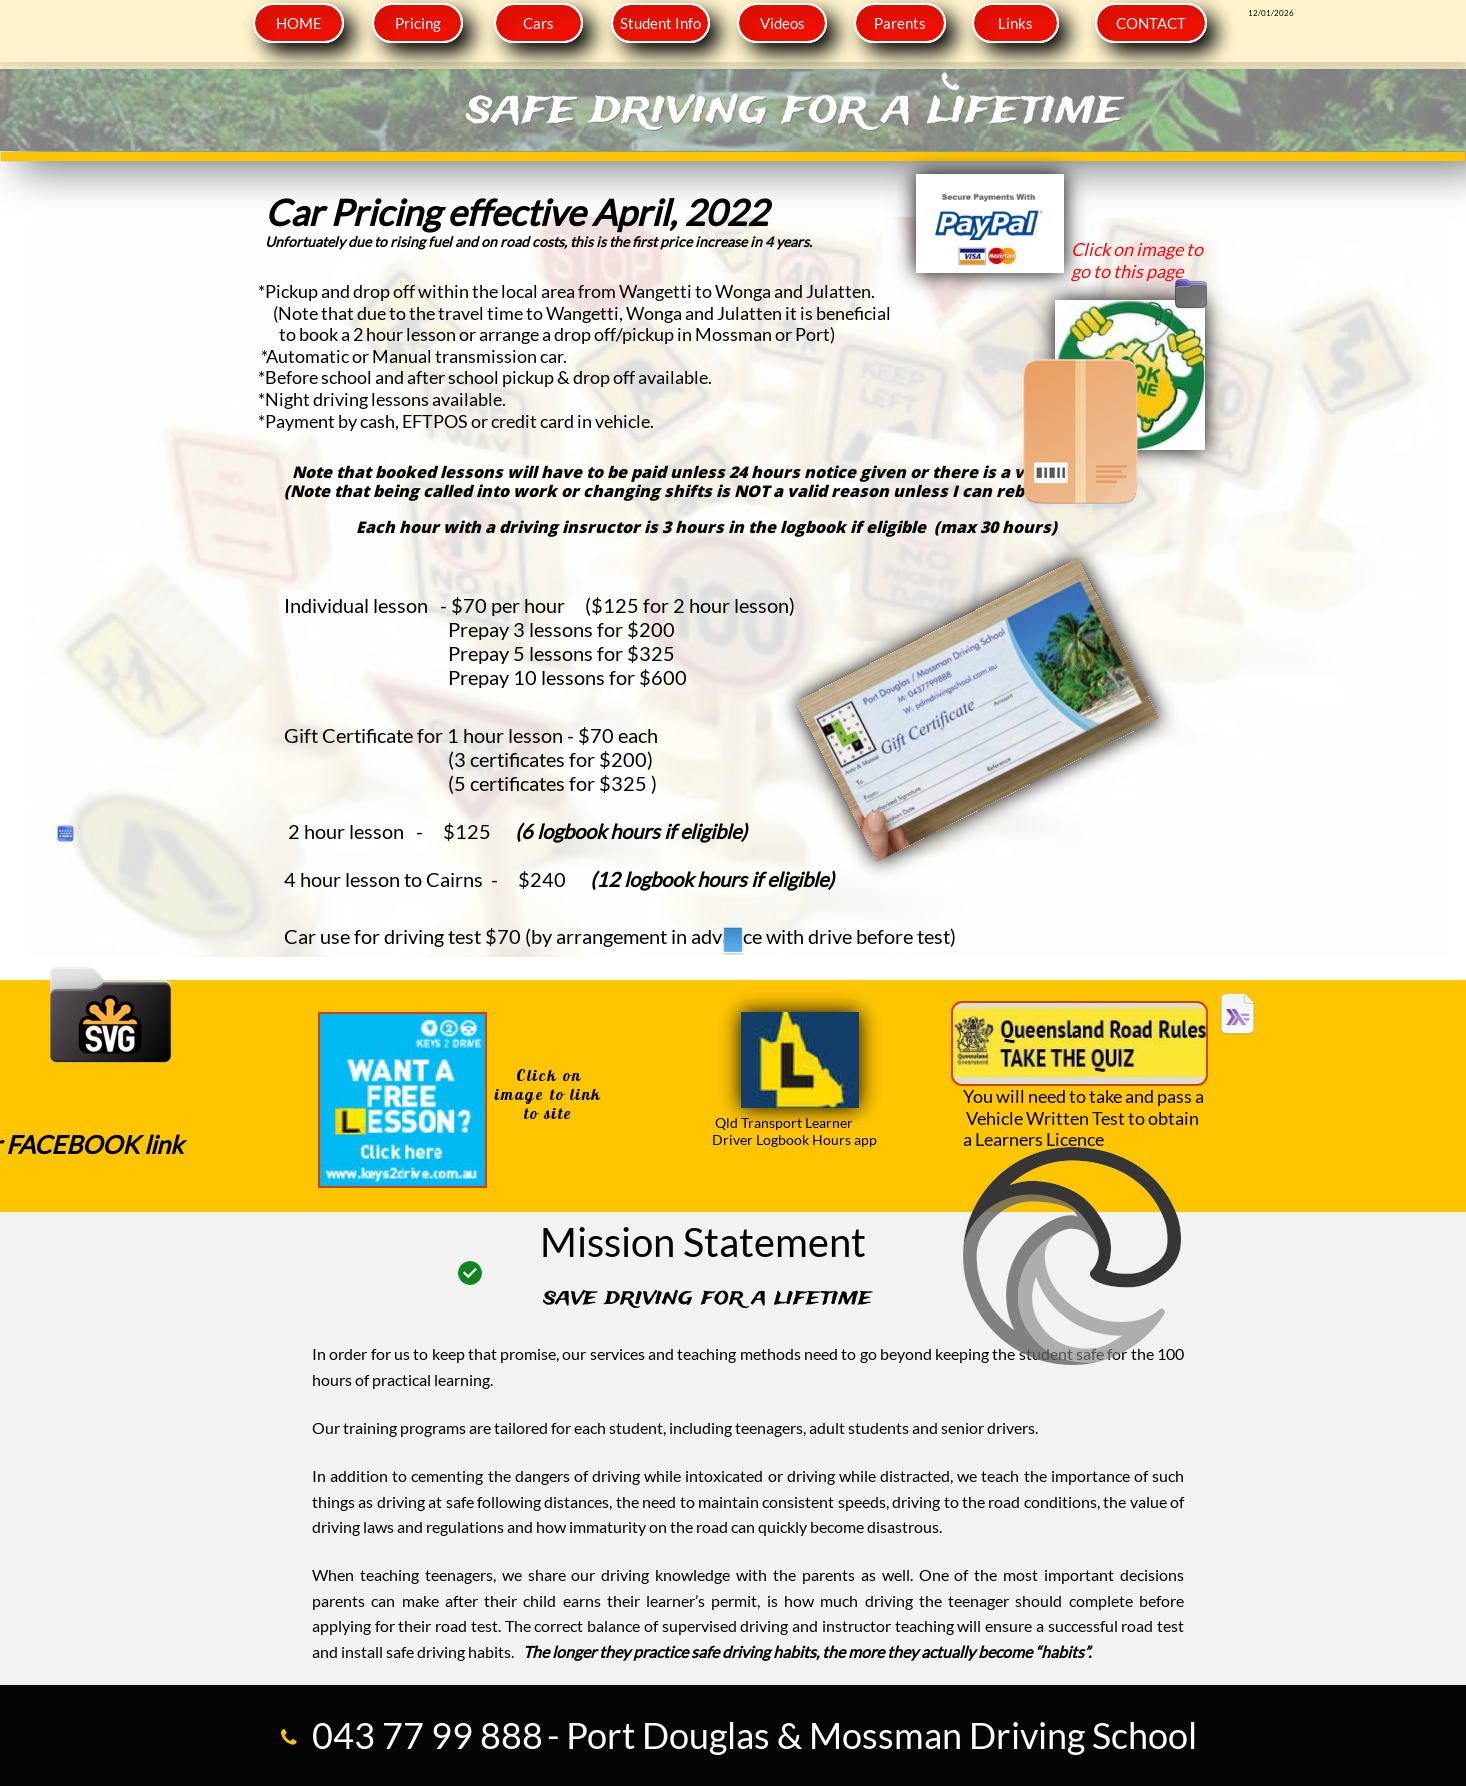 This screenshot has height=1786, width=1466. I want to click on view connected iPad Air device, so click(733, 940).